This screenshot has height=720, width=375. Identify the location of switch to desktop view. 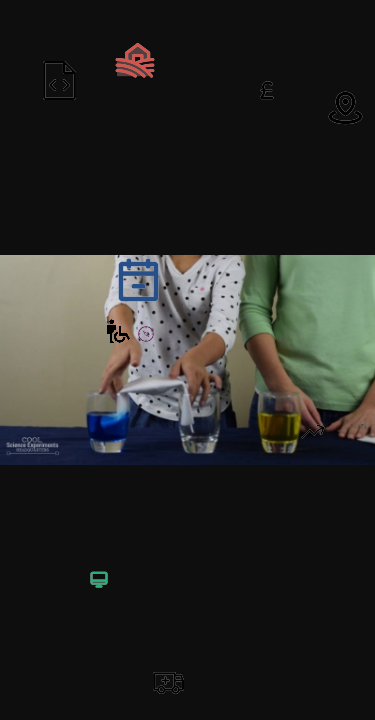
(99, 579).